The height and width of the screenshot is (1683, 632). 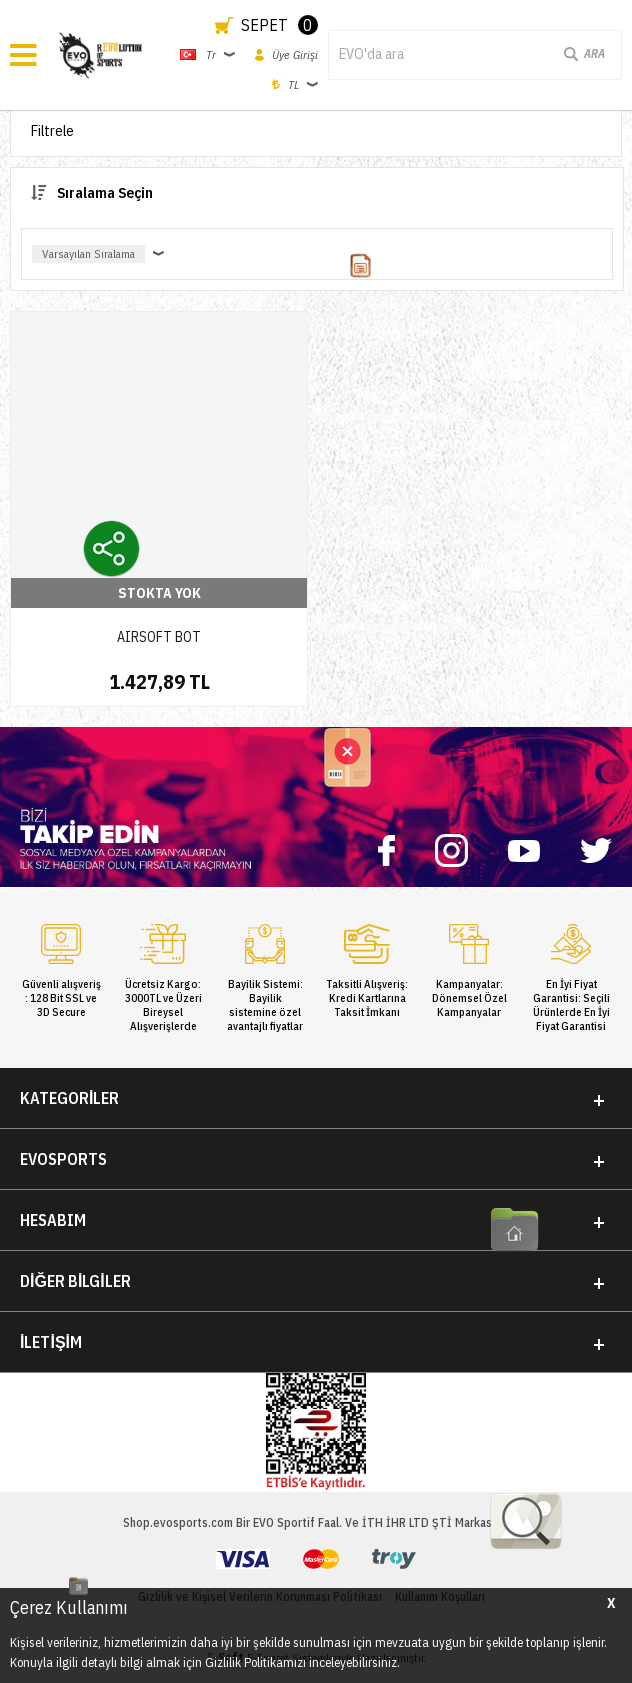 I want to click on access your home folder, so click(x=514, y=1229).